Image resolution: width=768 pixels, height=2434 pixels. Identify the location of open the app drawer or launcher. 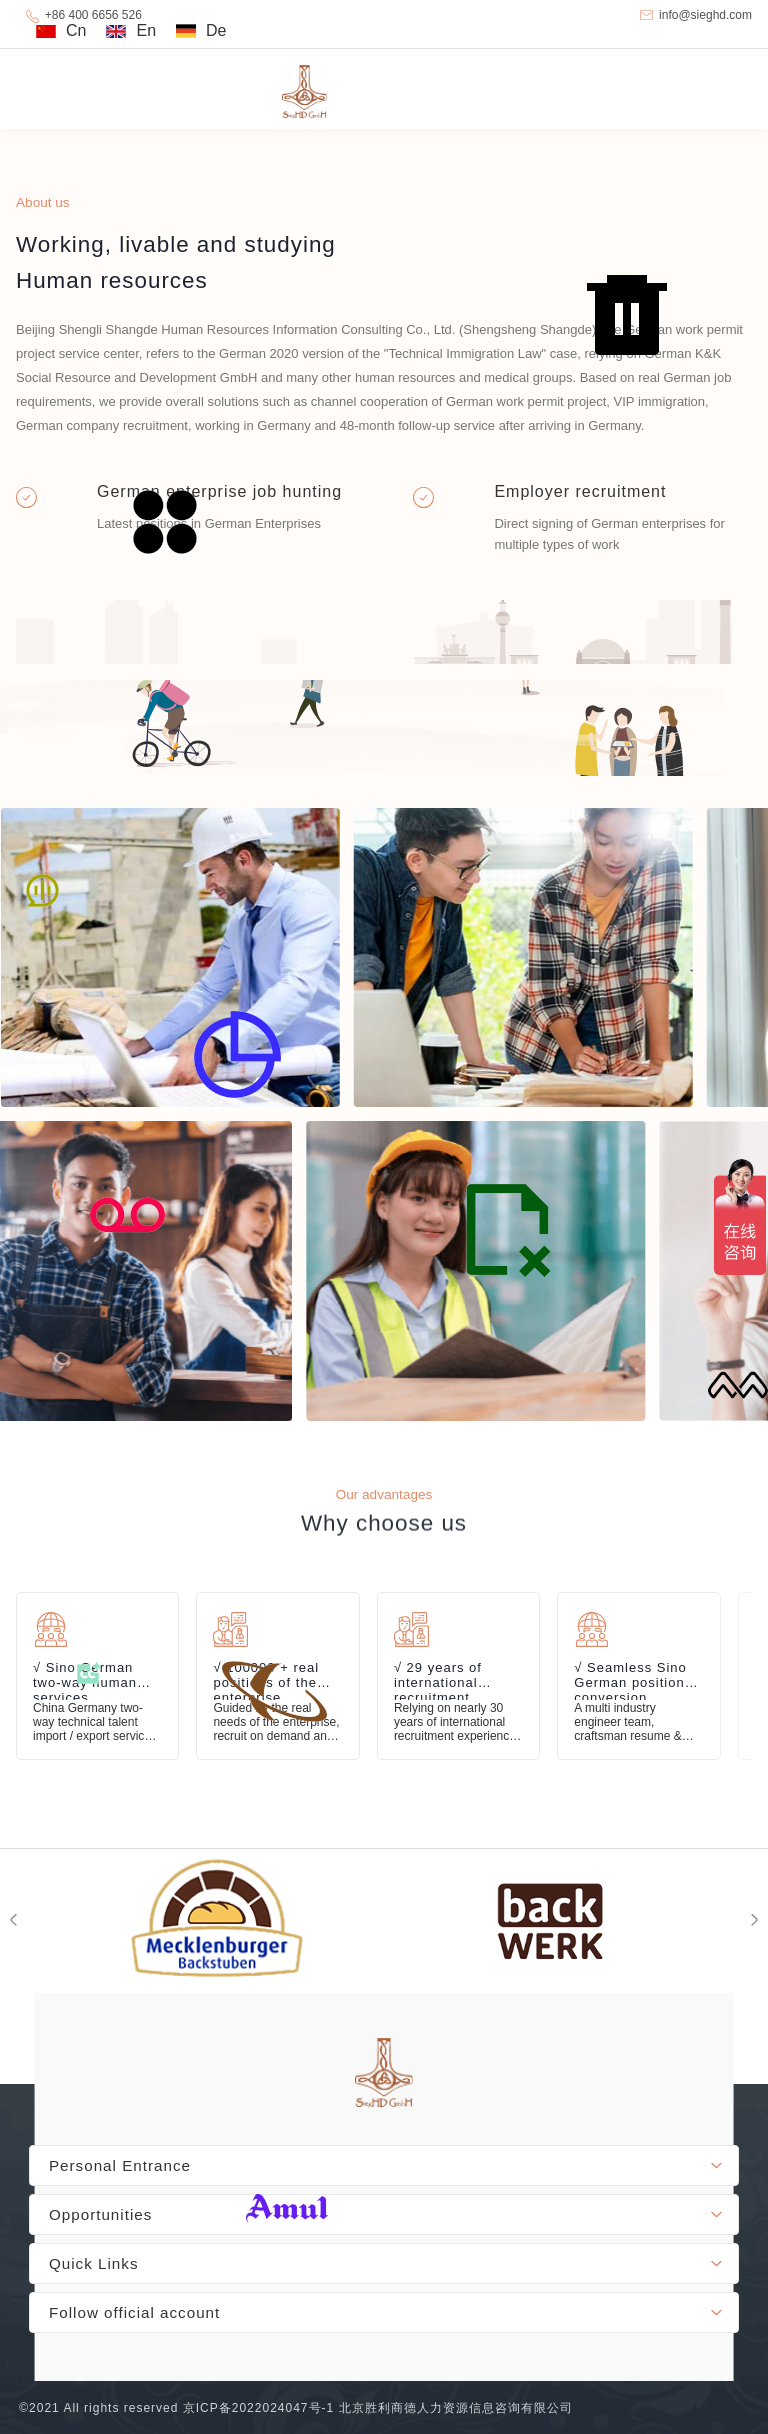
(165, 522).